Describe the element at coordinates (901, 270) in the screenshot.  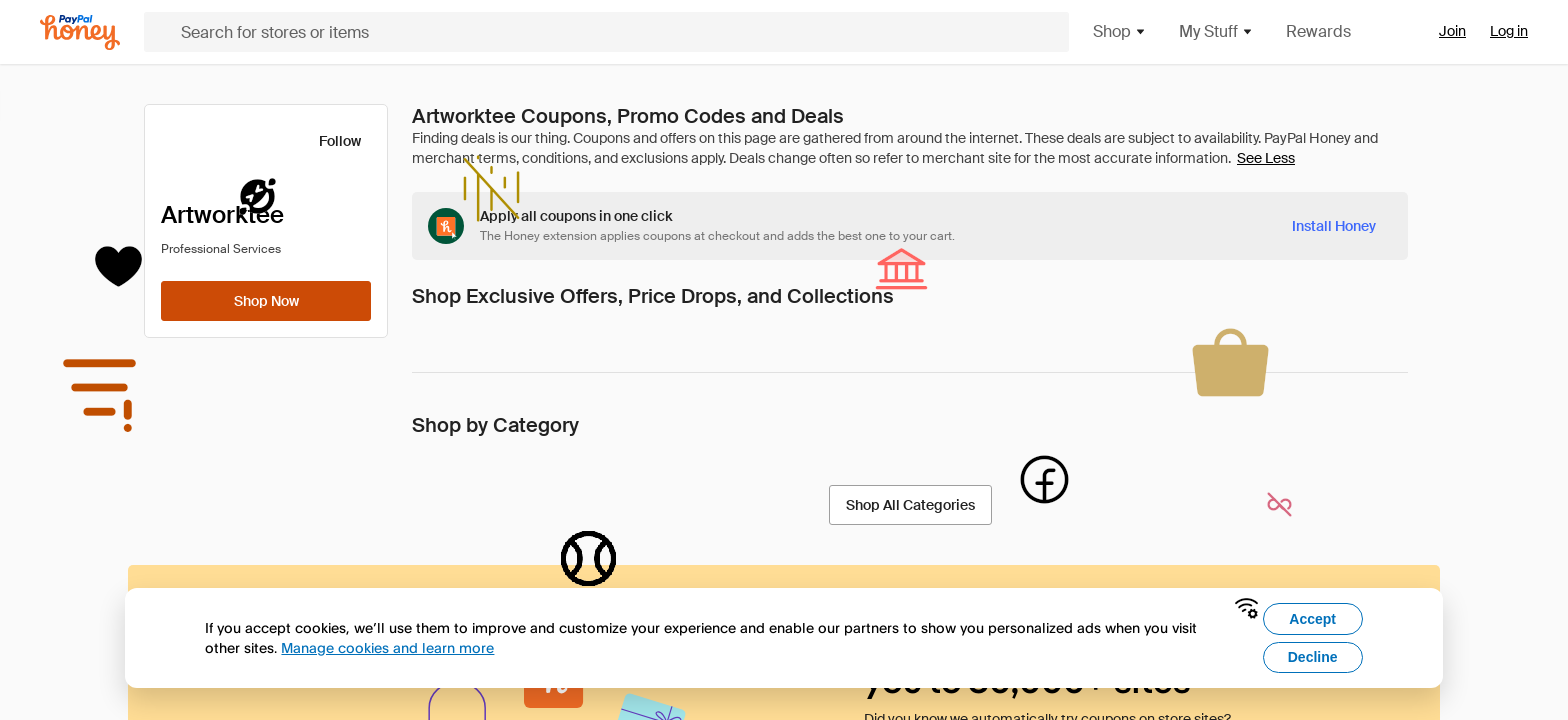
I see `access banking or financial services` at that location.